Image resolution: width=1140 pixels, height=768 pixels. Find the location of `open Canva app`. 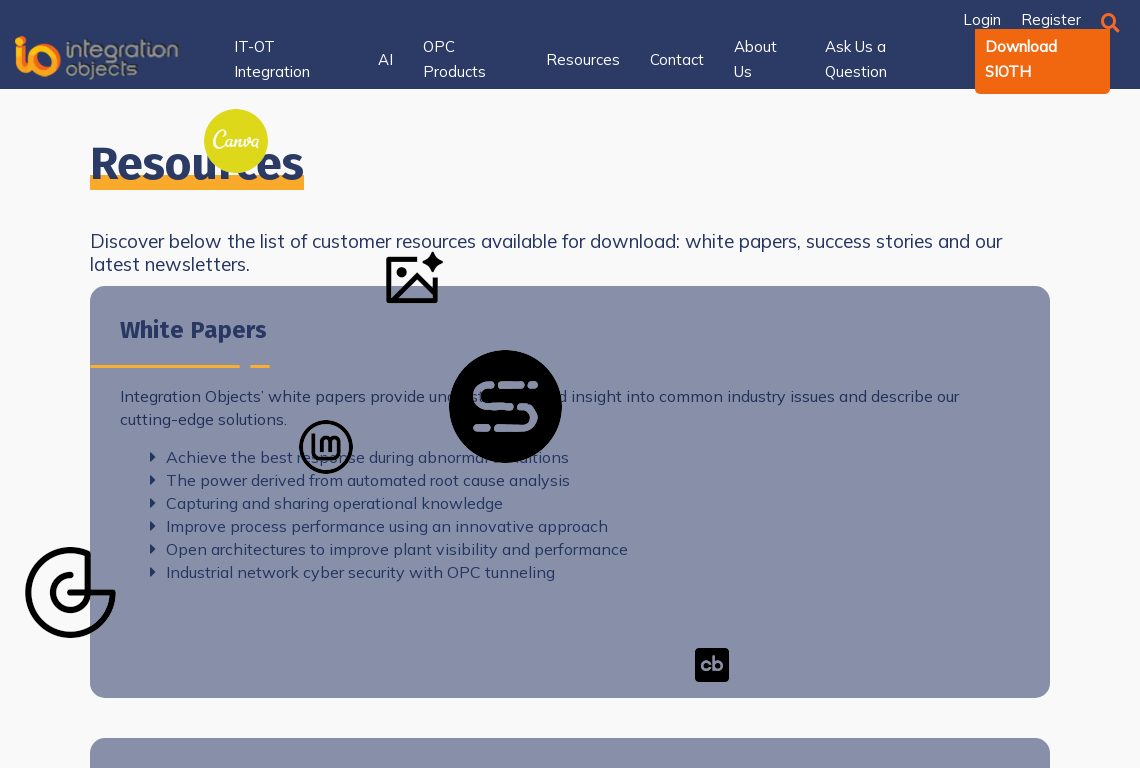

open Canva app is located at coordinates (236, 141).